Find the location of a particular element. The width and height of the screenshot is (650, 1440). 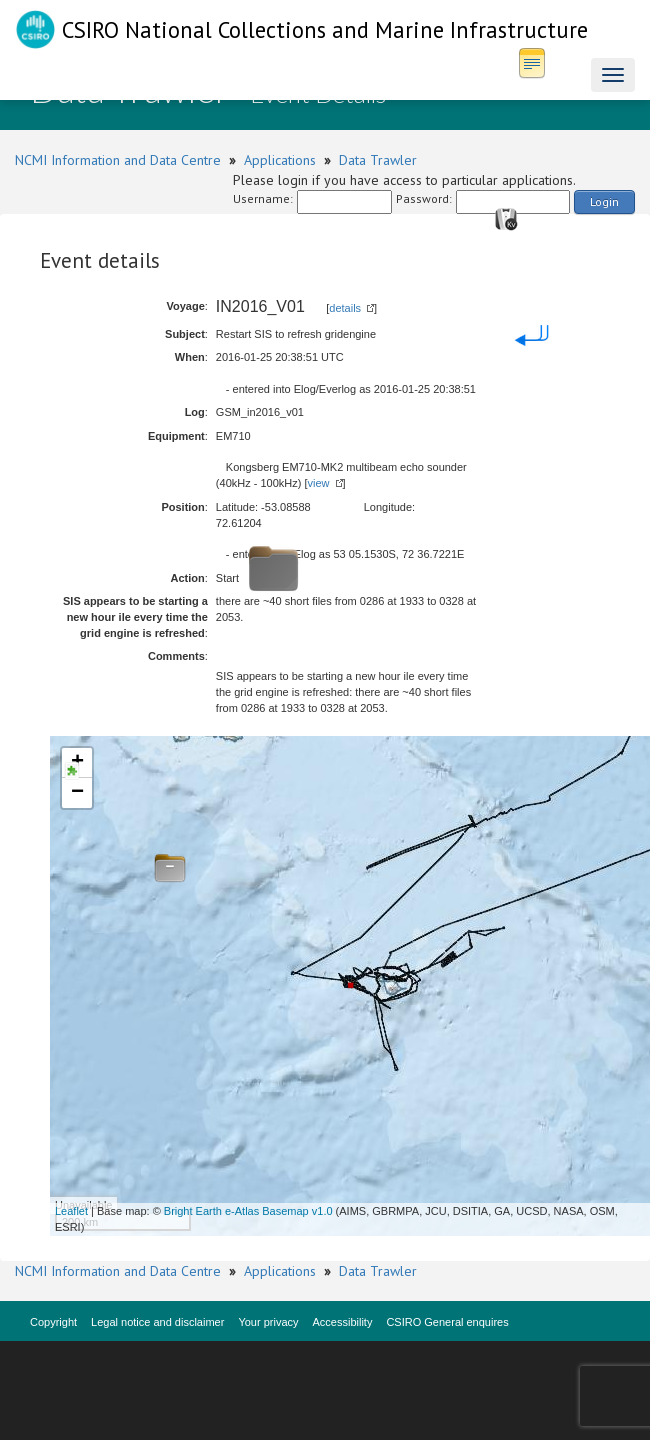

open kvantum theme manager is located at coordinates (506, 219).